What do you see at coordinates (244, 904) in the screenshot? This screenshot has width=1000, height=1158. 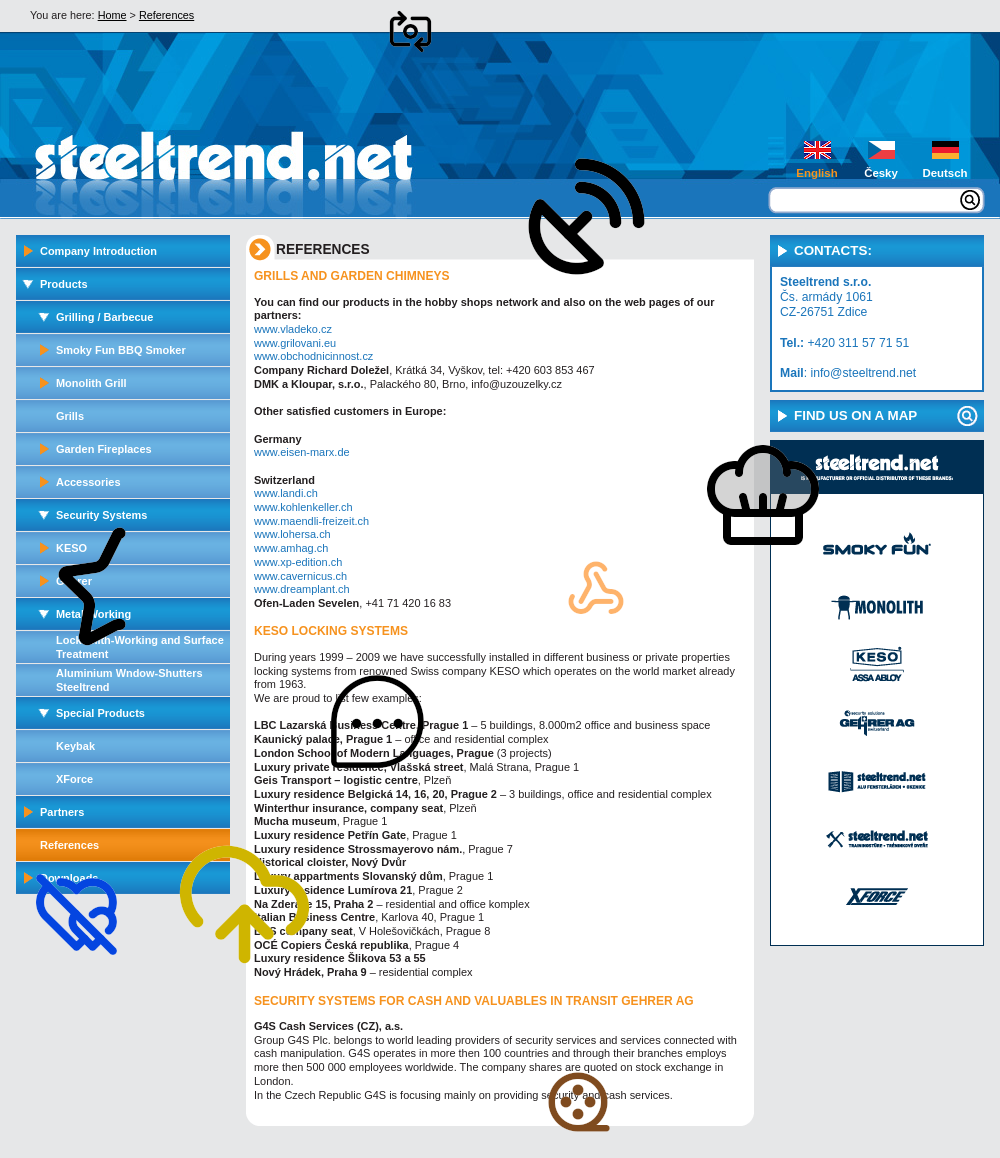 I see `upload file to cloud storage` at bounding box center [244, 904].